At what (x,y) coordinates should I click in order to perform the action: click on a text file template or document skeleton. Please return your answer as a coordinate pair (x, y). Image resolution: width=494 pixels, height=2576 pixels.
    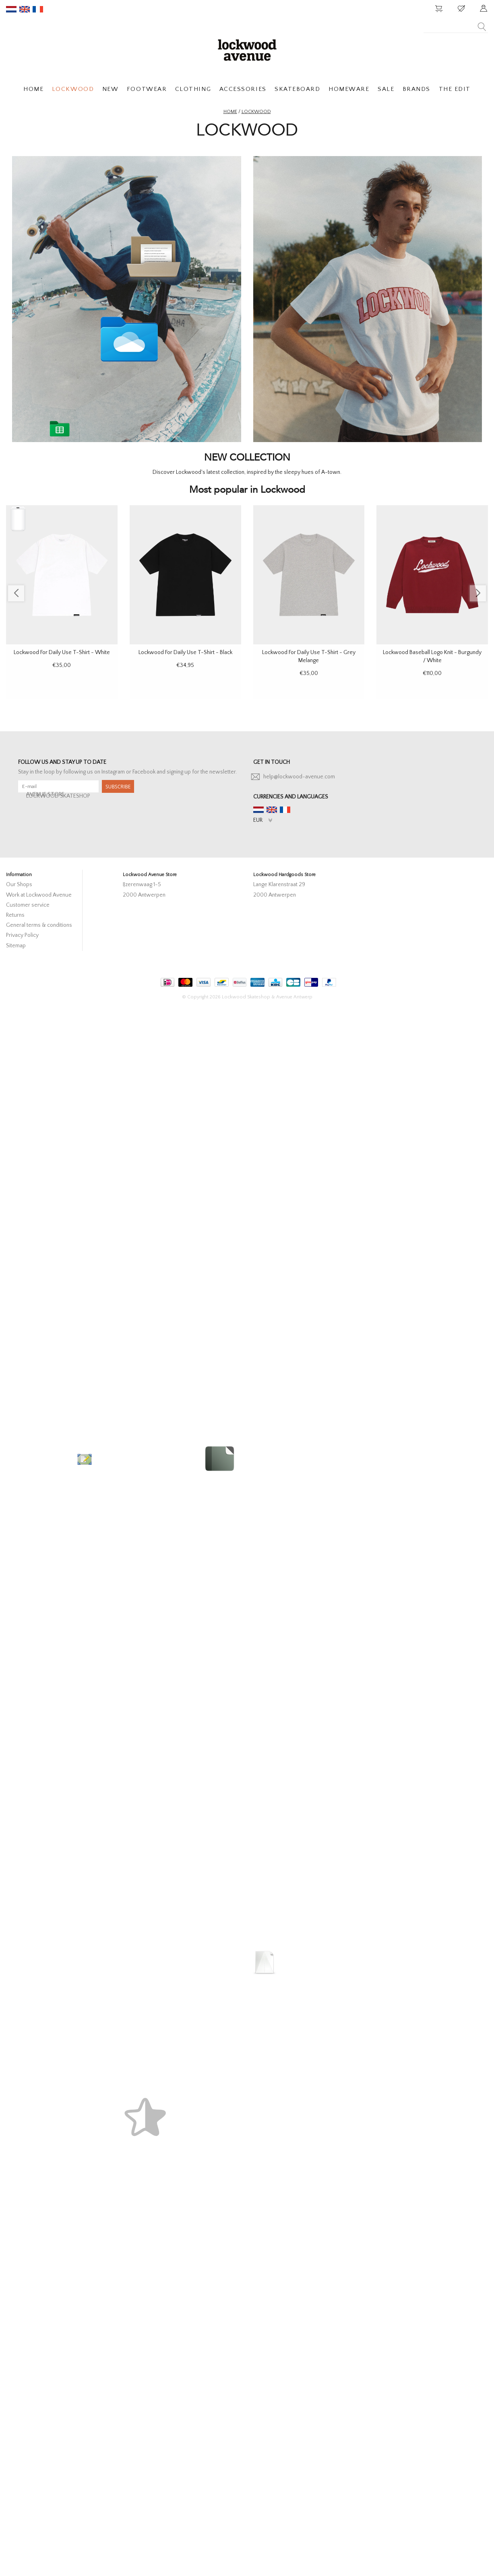
    Looking at the image, I should click on (265, 1962).